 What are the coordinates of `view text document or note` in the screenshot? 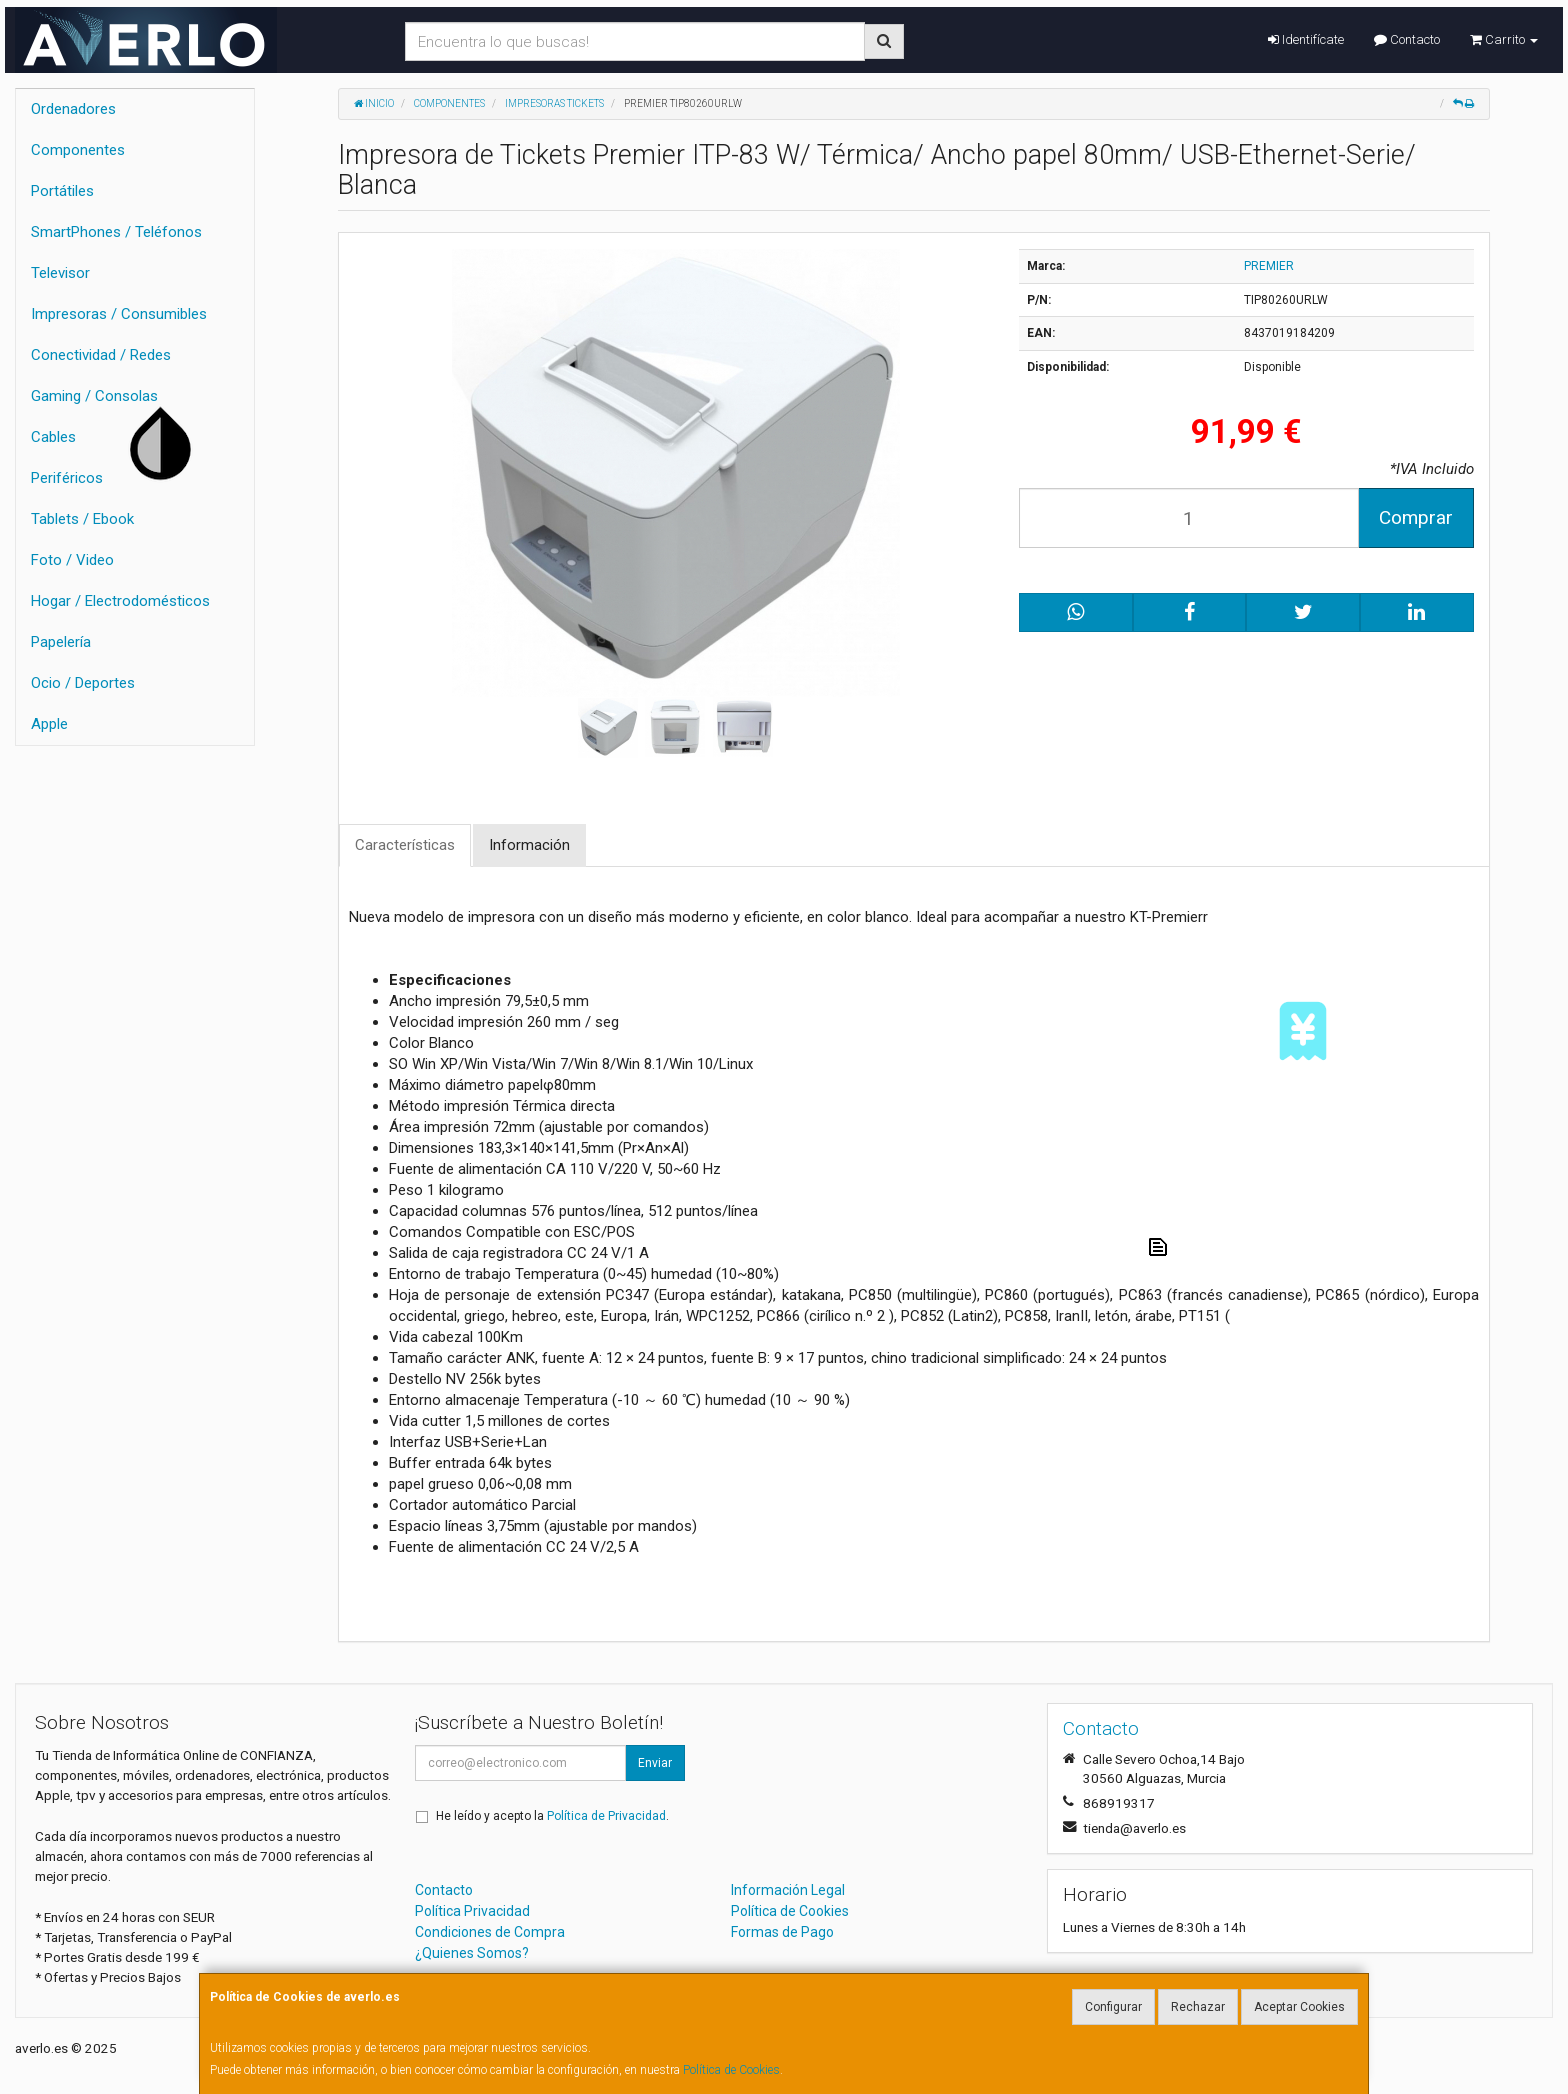 It's located at (1158, 1247).